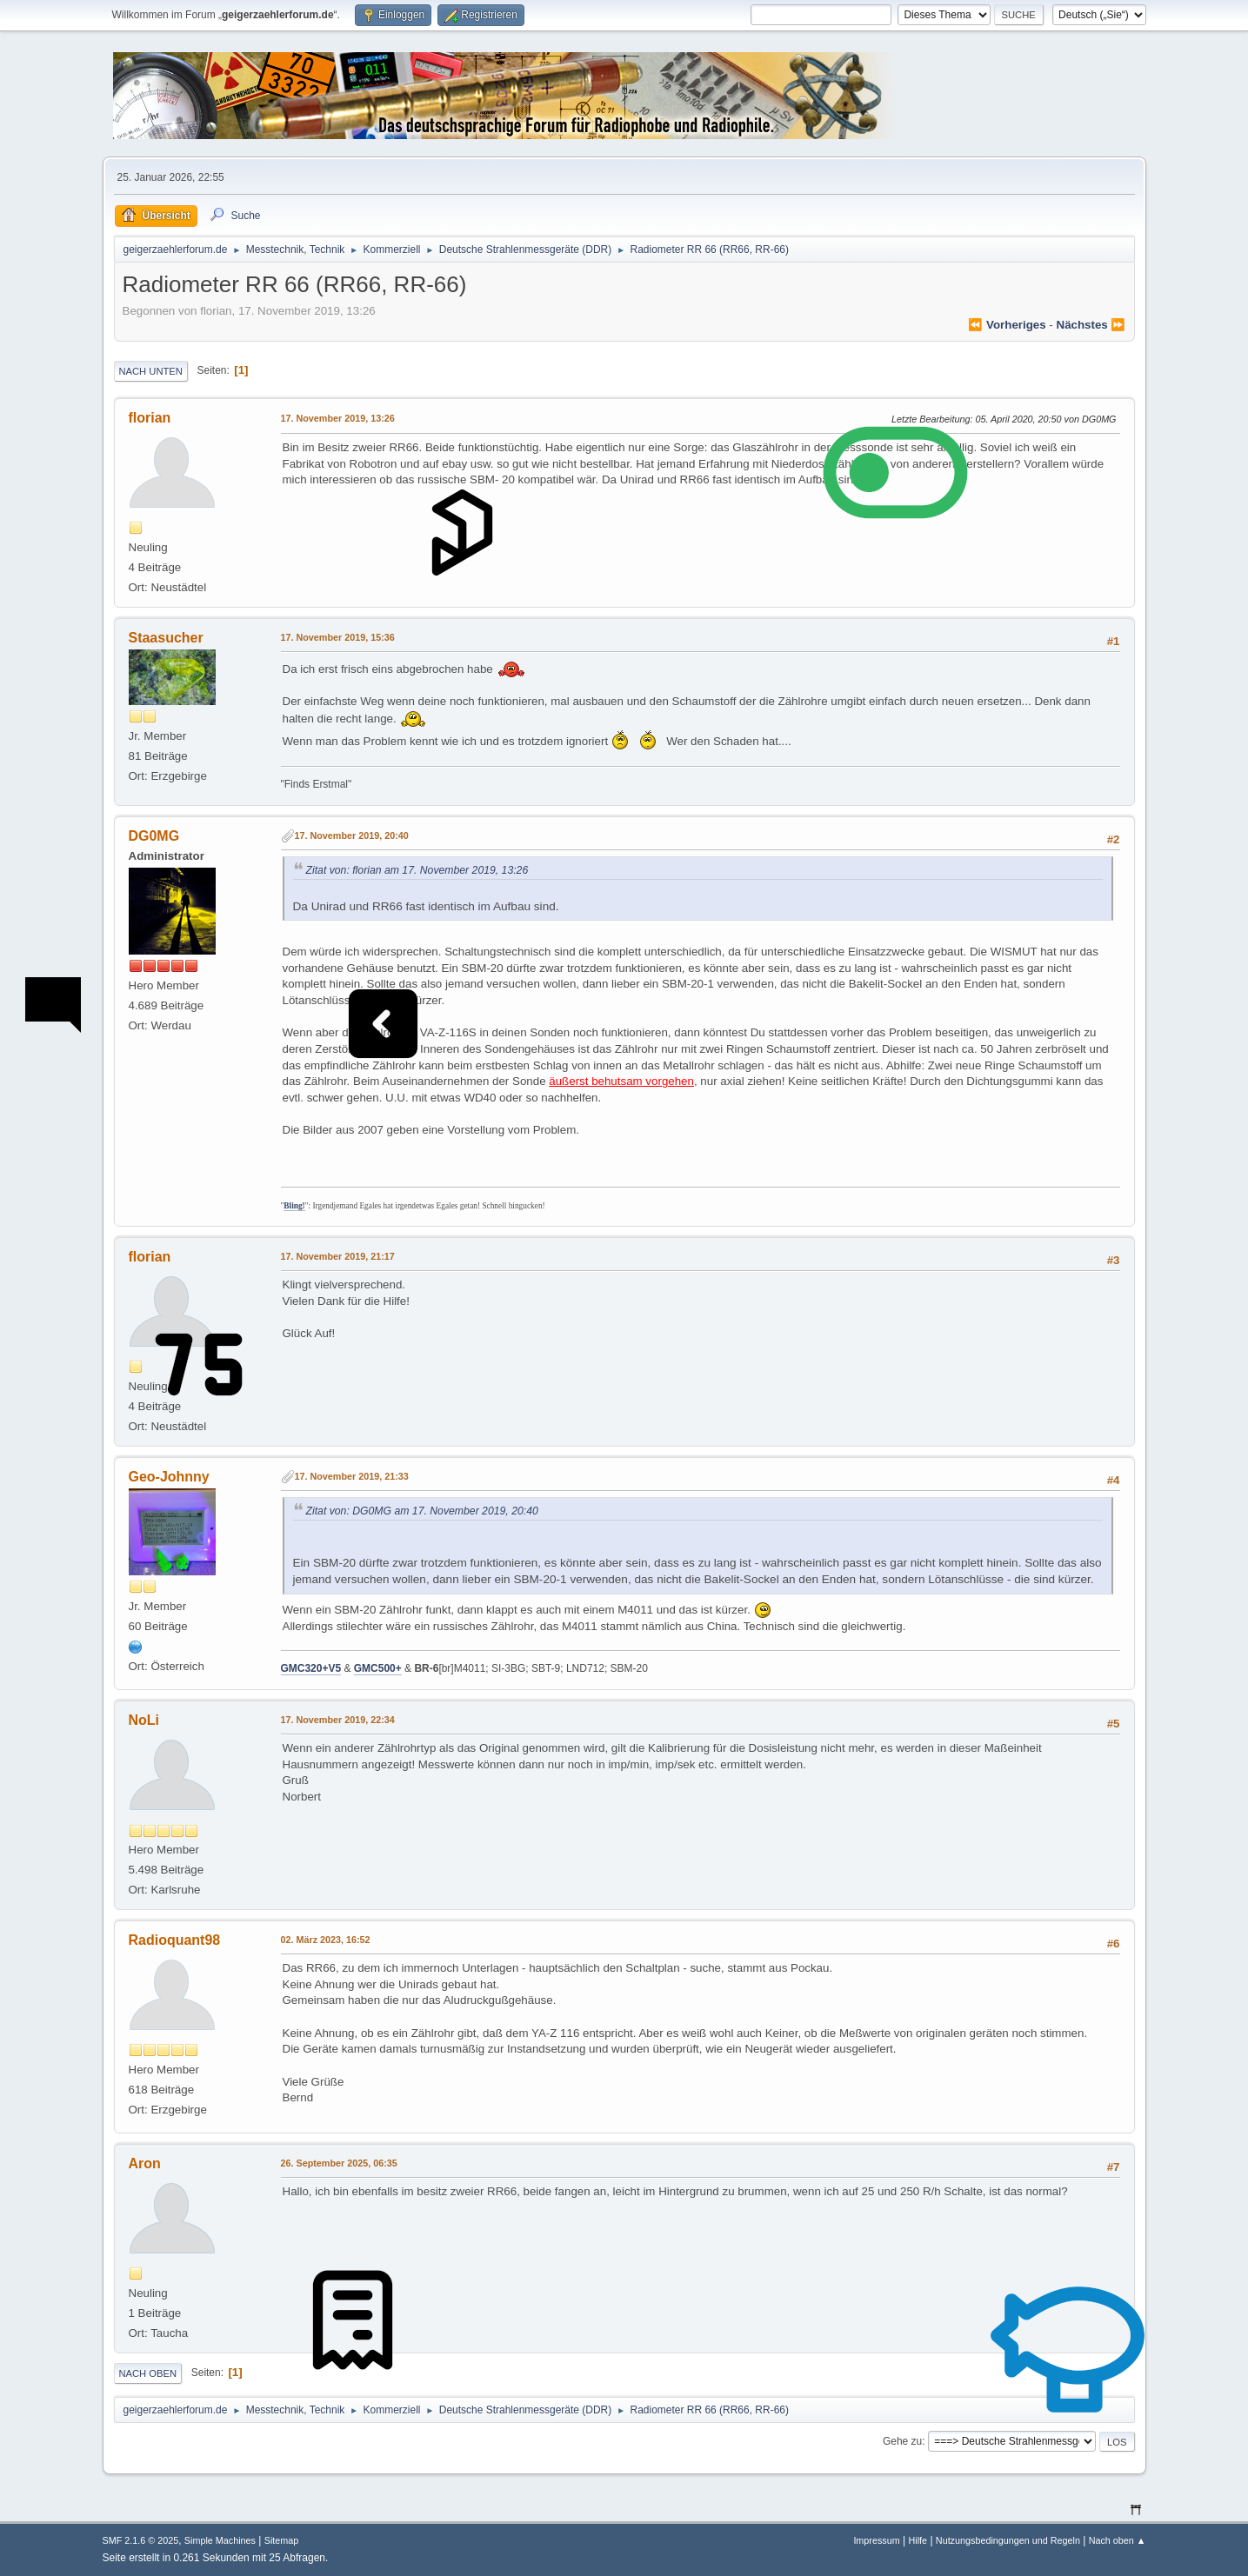 The image size is (1248, 2576). I want to click on airship or blimp transportation option, so click(1067, 2349).